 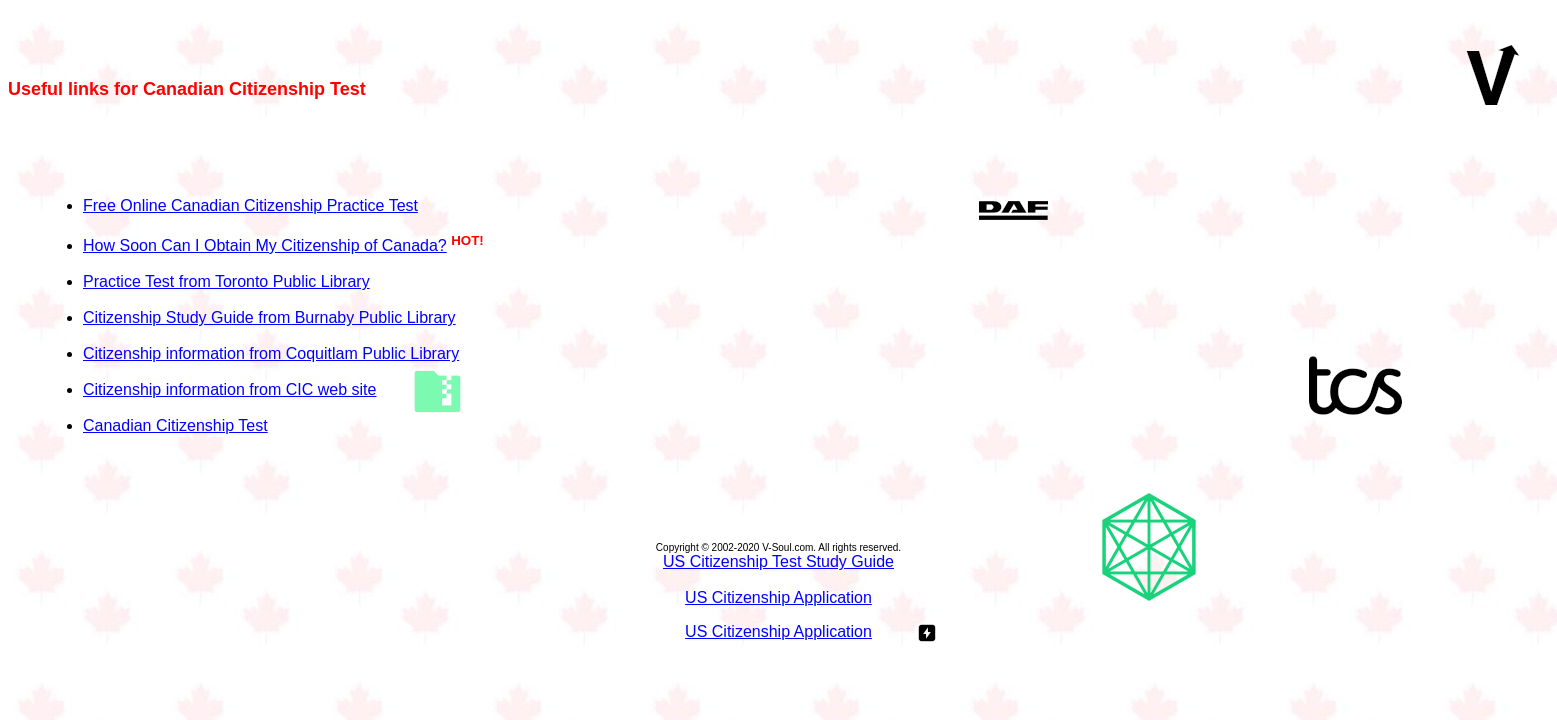 I want to click on access AED or defibrillator location information, so click(x=927, y=633).